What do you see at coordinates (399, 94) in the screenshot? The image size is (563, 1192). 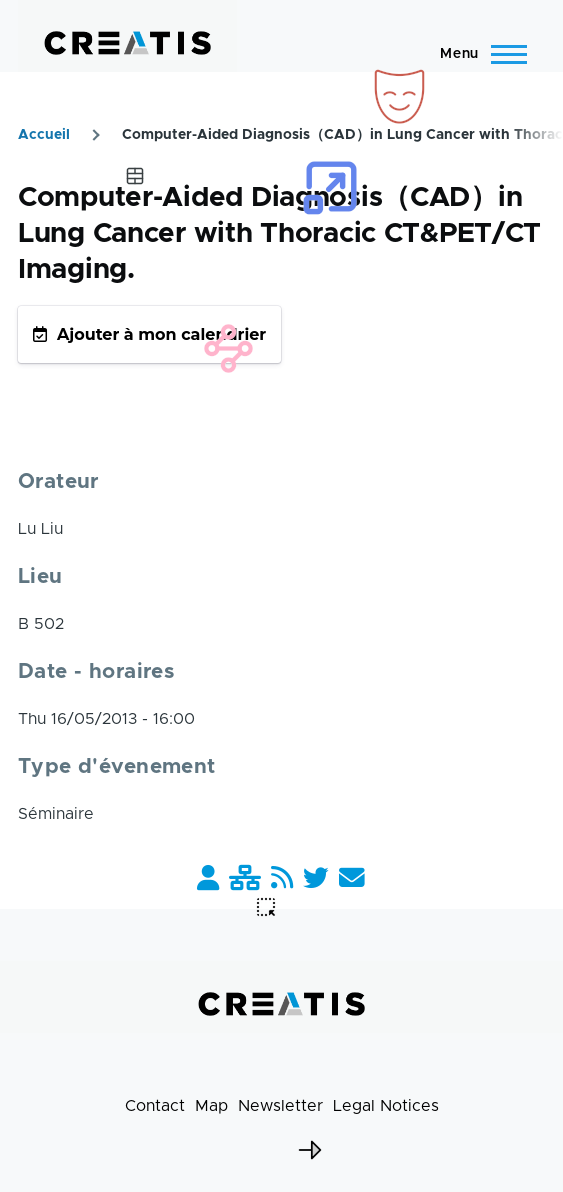 I see `toggle theater or entertainment mode` at bounding box center [399, 94].